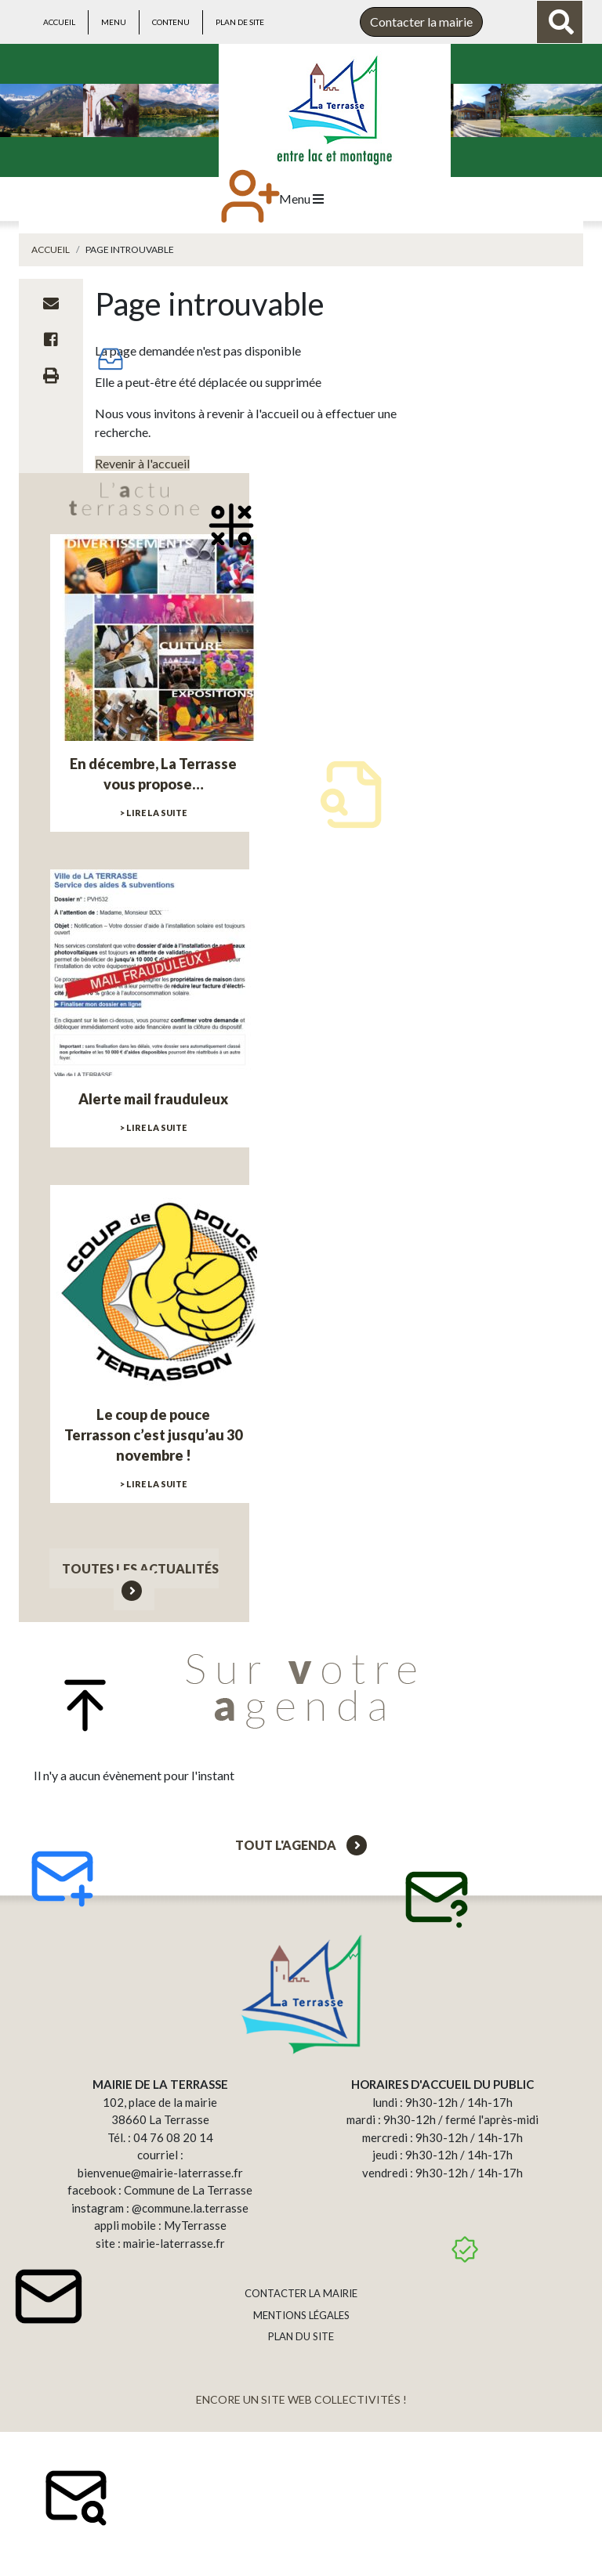  What do you see at coordinates (49, 2296) in the screenshot?
I see `open your email inbox` at bounding box center [49, 2296].